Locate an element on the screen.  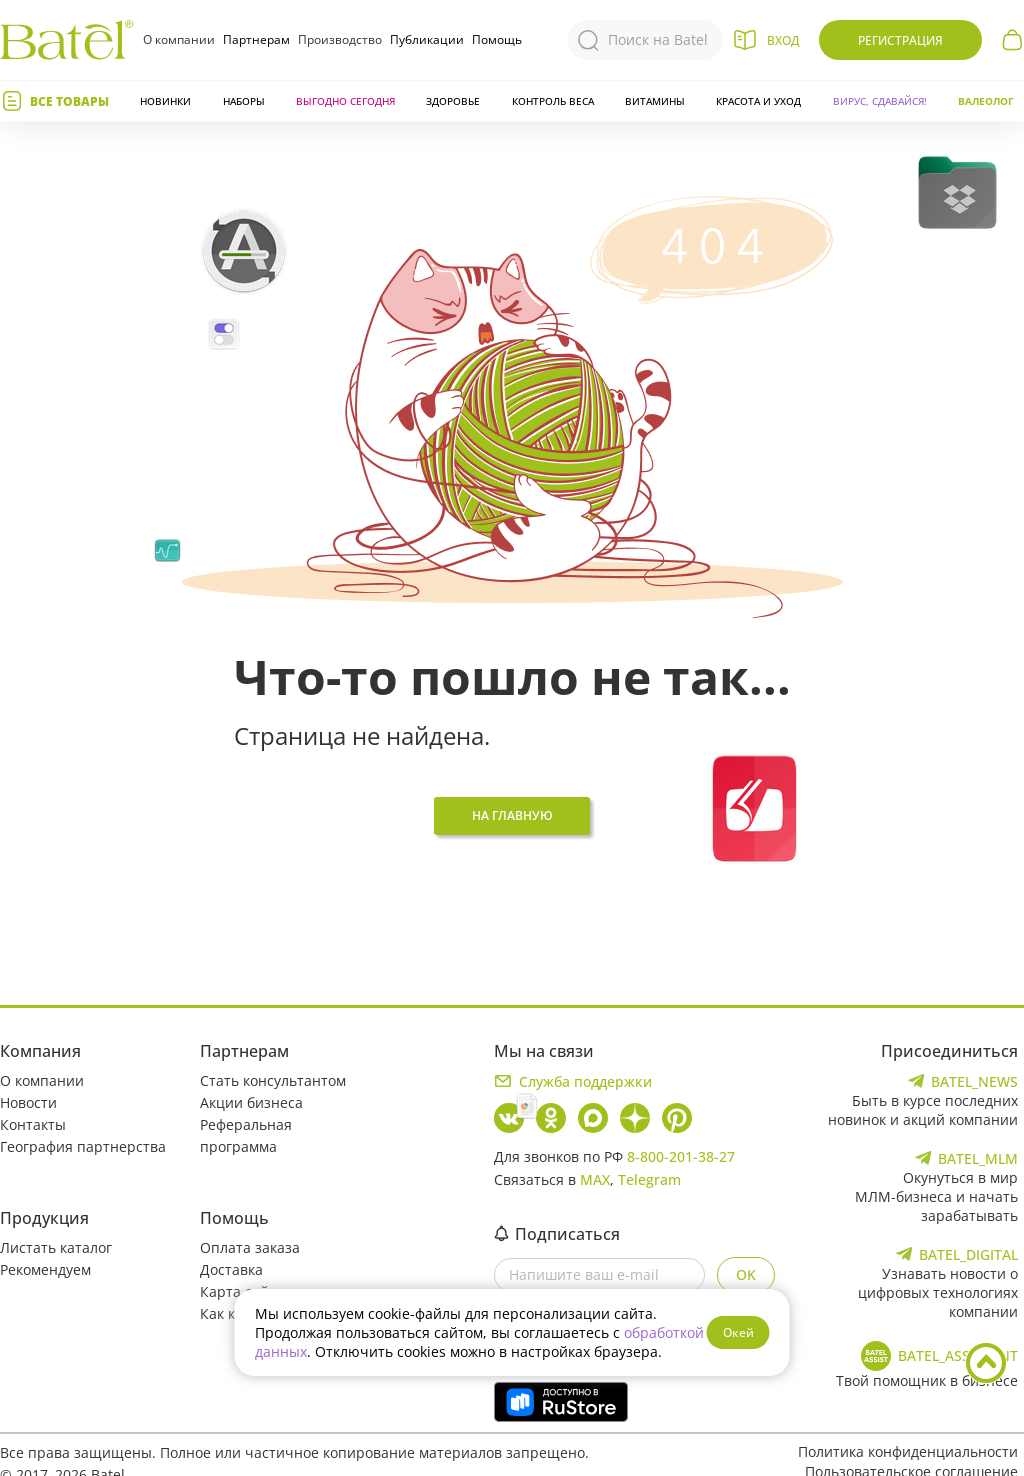
open your Dropbox synced folder is located at coordinates (957, 192).